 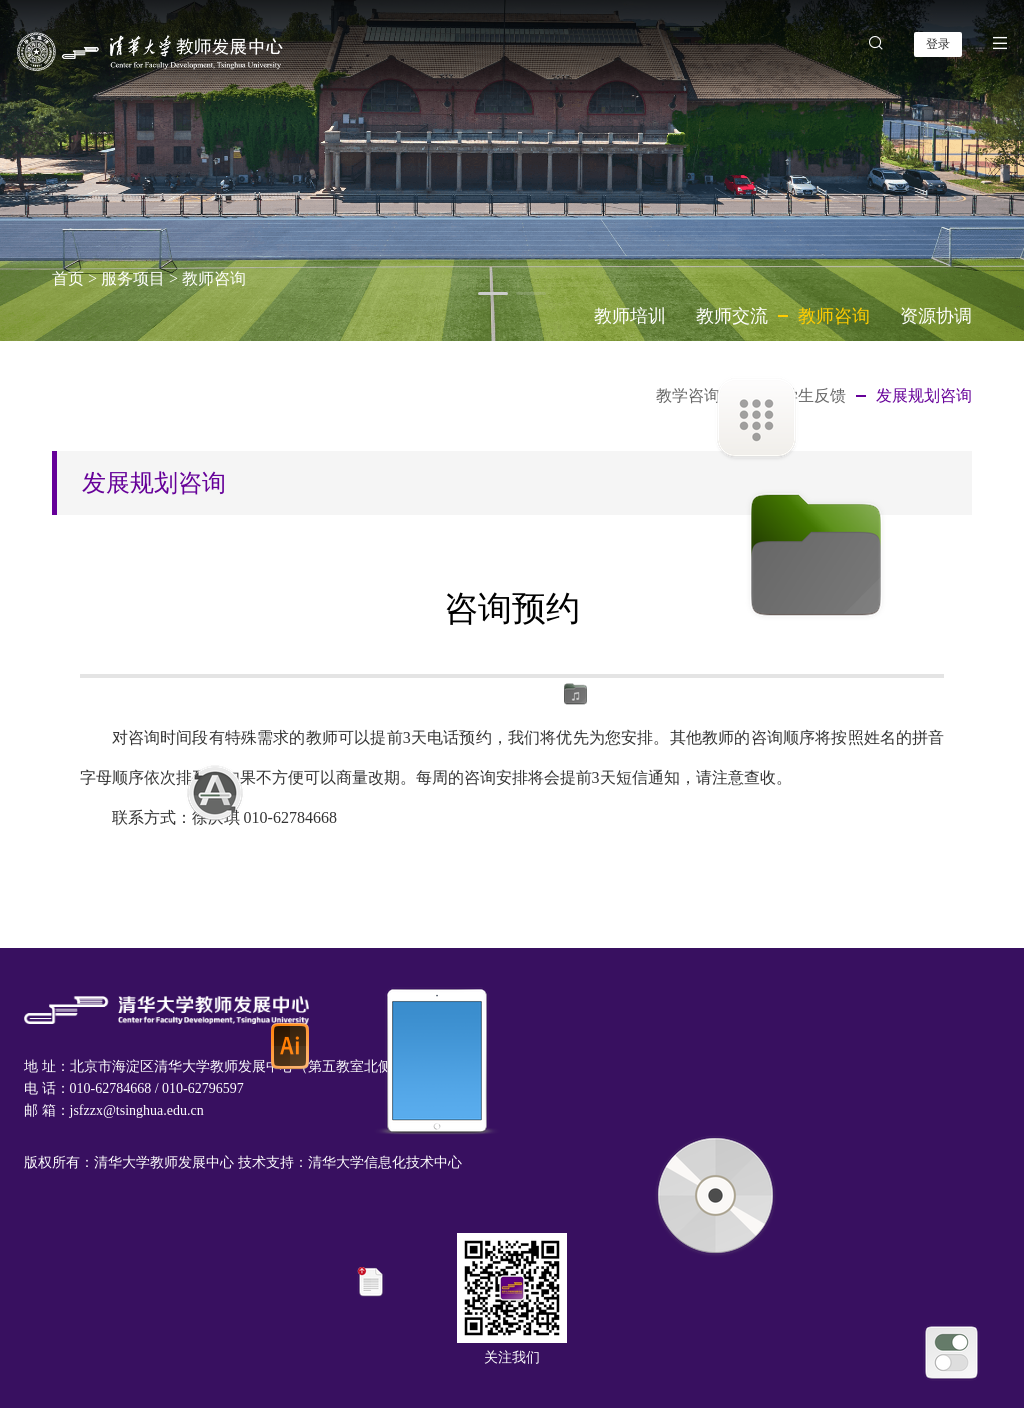 I want to click on open your music folder, so click(x=575, y=693).